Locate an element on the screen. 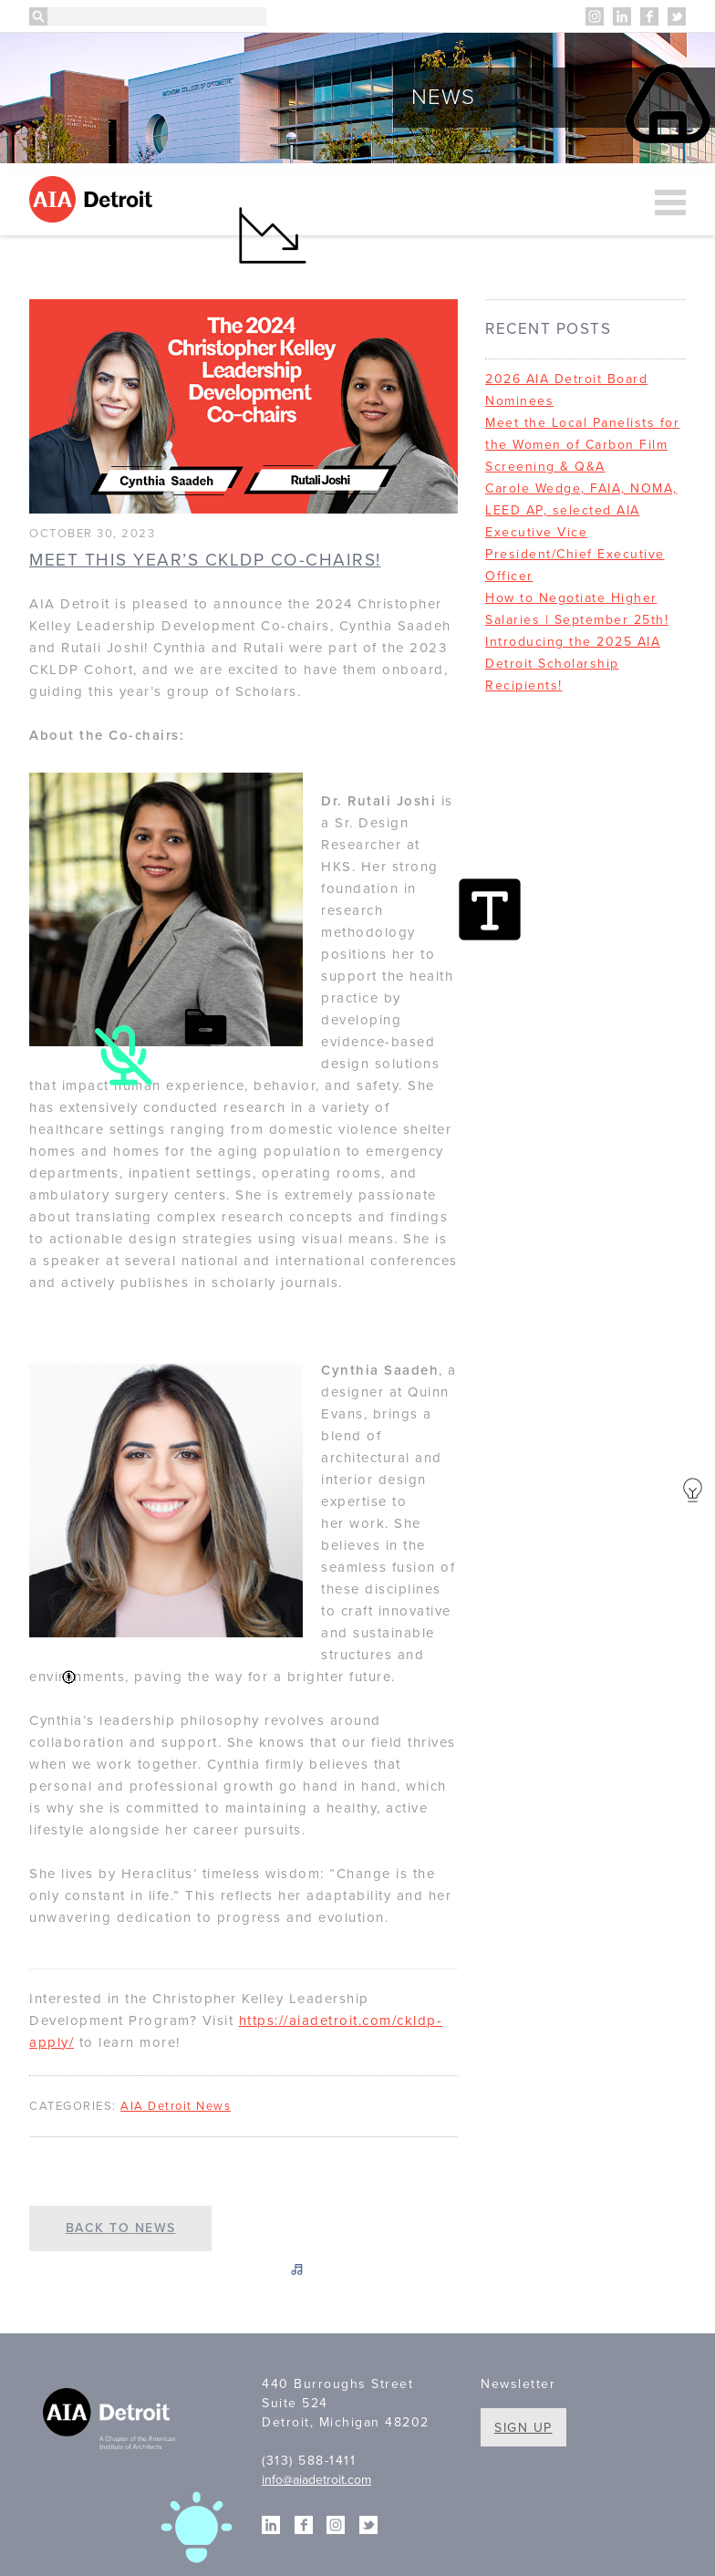 This screenshot has width=715, height=2576. access food or restaurant options is located at coordinates (668, 103).